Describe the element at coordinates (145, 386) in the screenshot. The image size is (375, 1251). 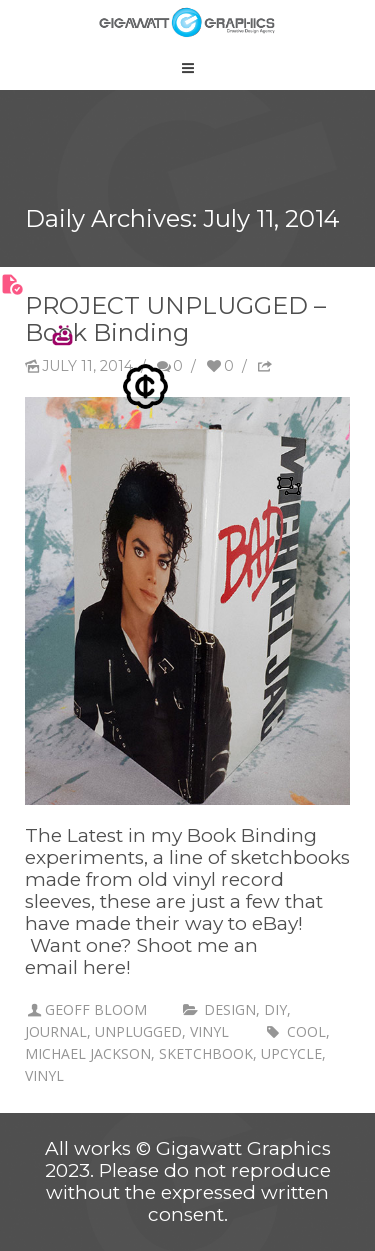
I see `view cent-based pricing or rewards` at that location.